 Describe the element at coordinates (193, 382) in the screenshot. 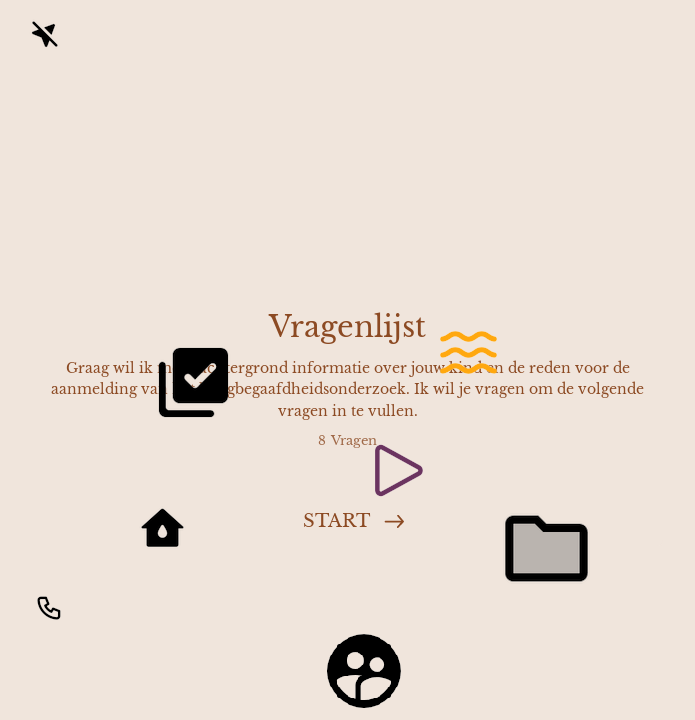

I see `item successfully added to library` at that location.